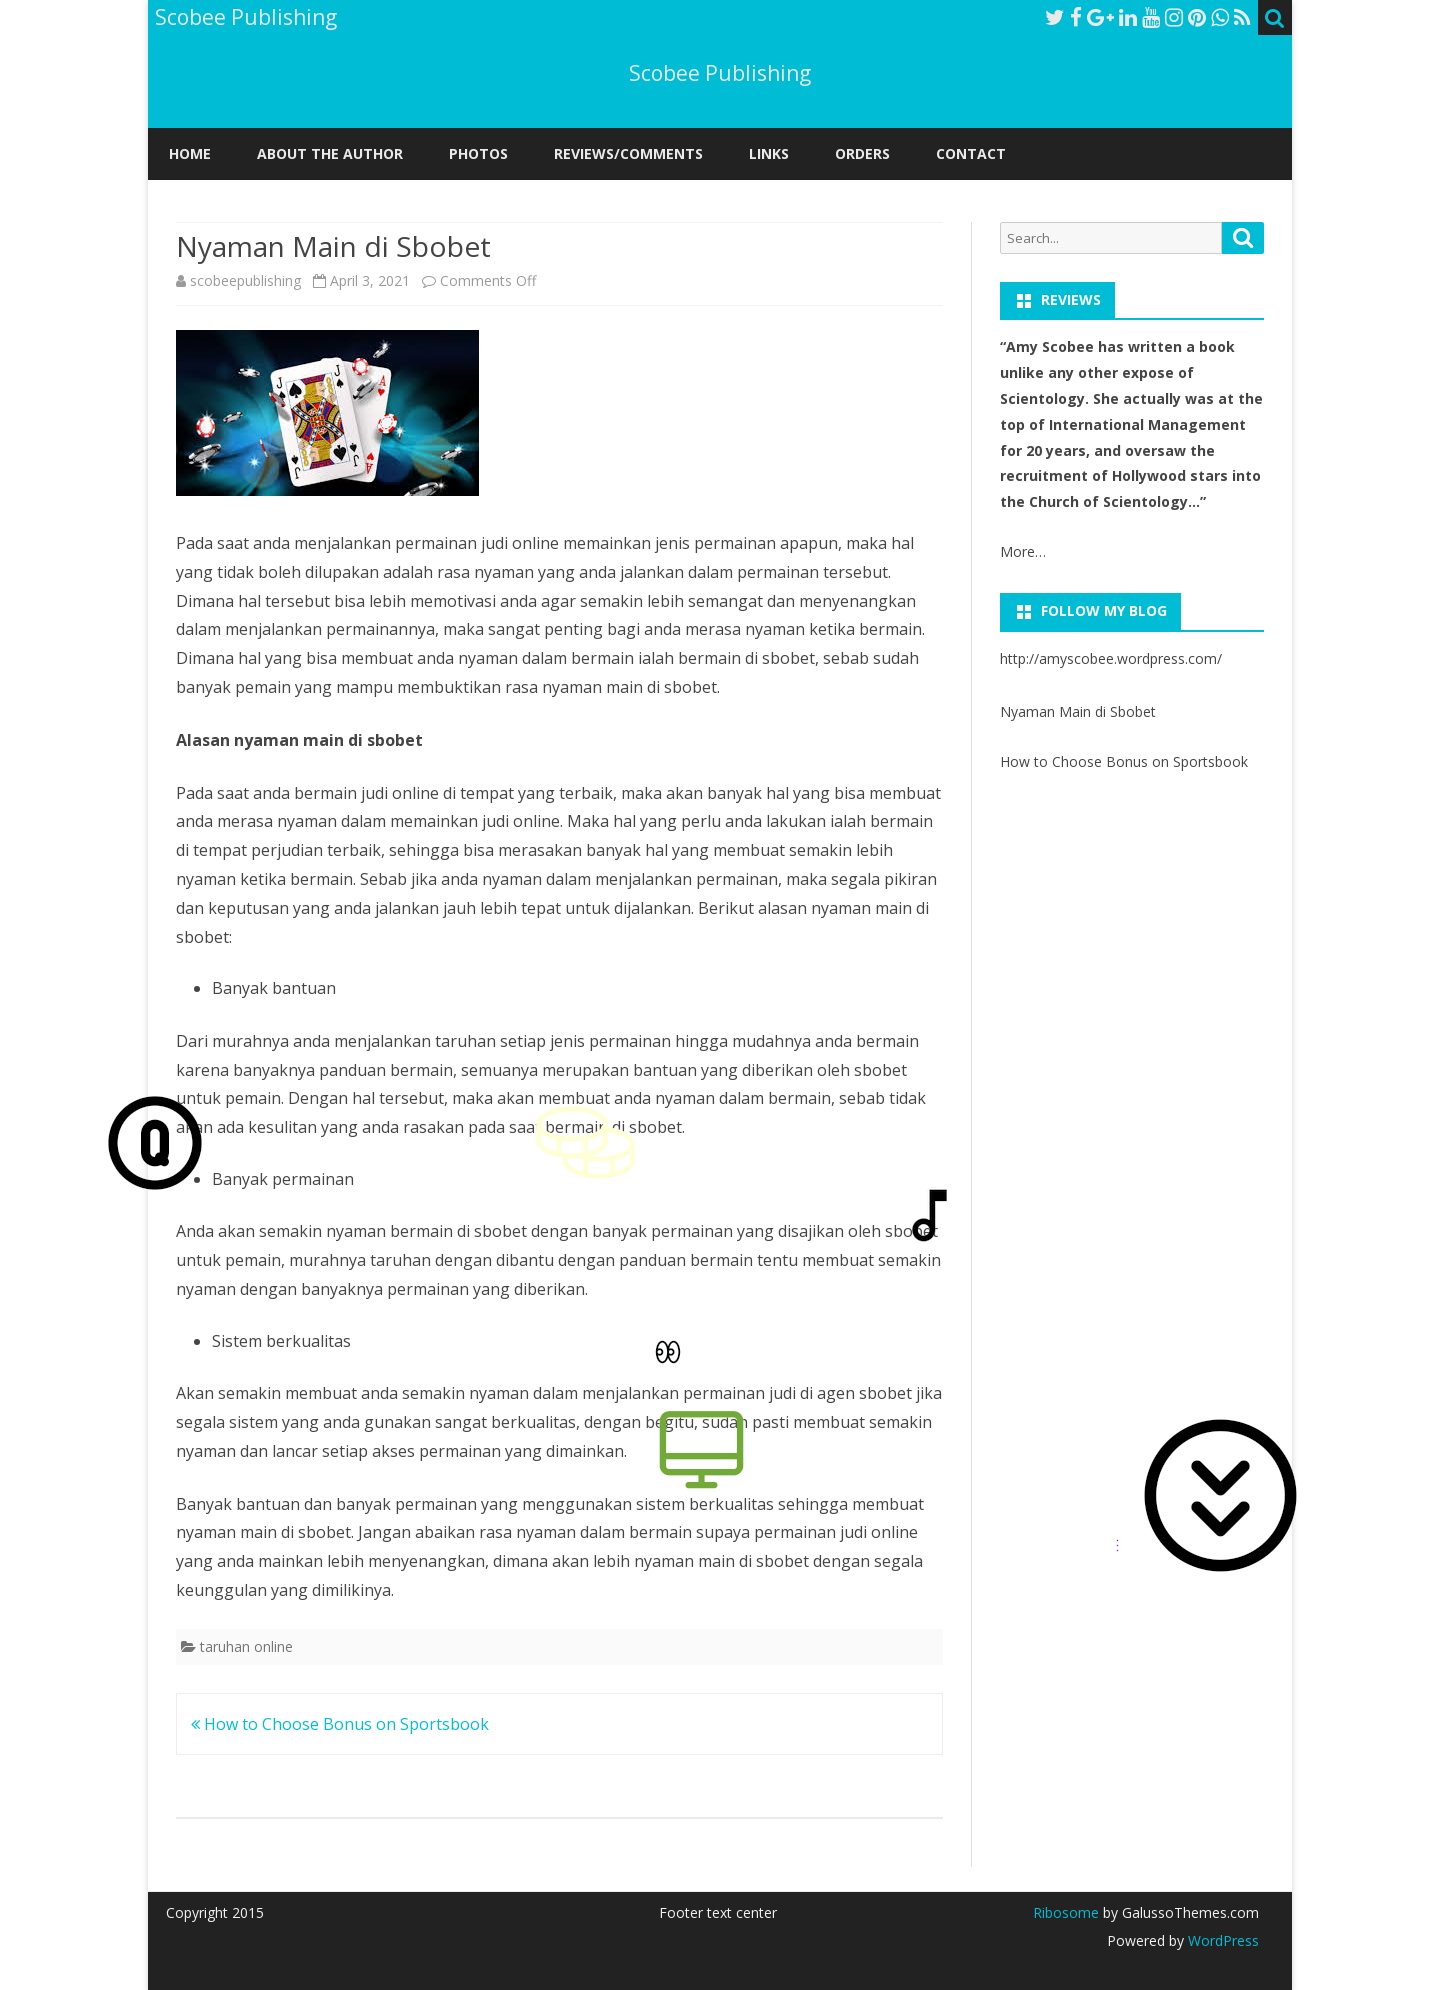 This screenshot has width=1440, height=1990. What do you see at coordinates (155, 1143) in the screenshot?
I see `letter Q avatar or profile icon` at bounding box center [155, 1143].